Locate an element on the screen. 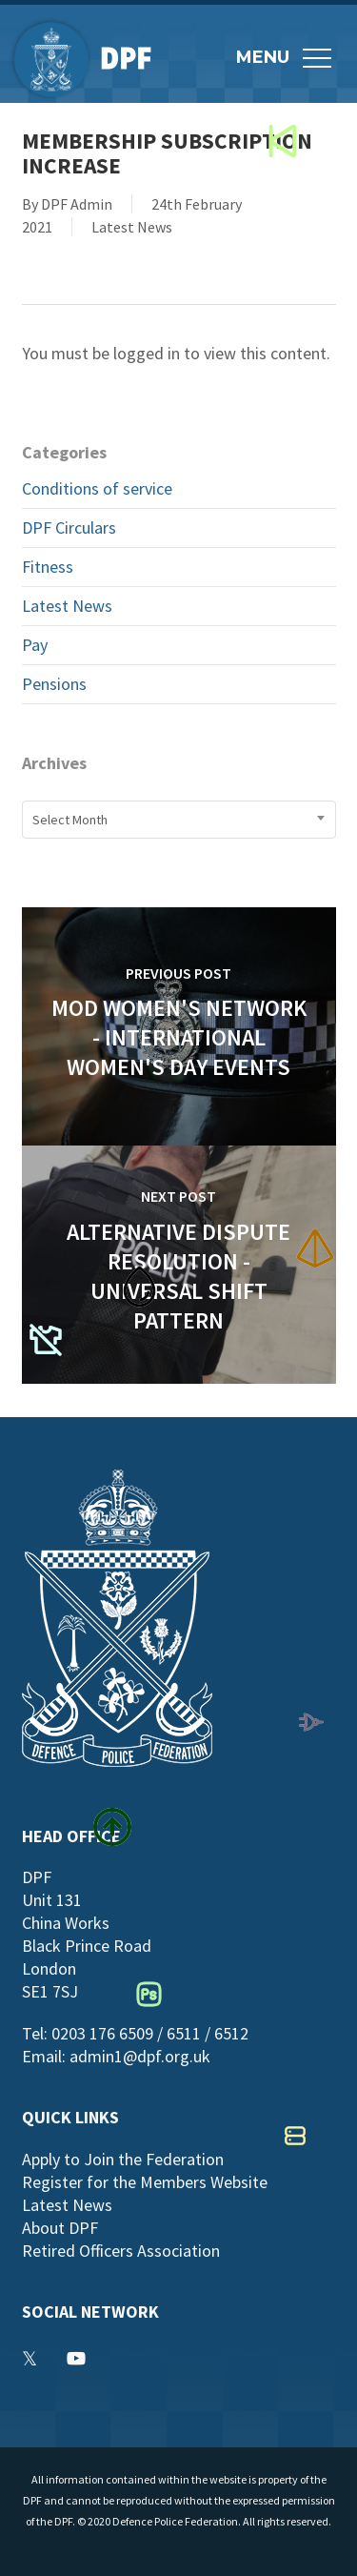 The image size is (357, 2576). NOR logic gate symbol for circuit diagrams is located at coordinates (311, 1722).